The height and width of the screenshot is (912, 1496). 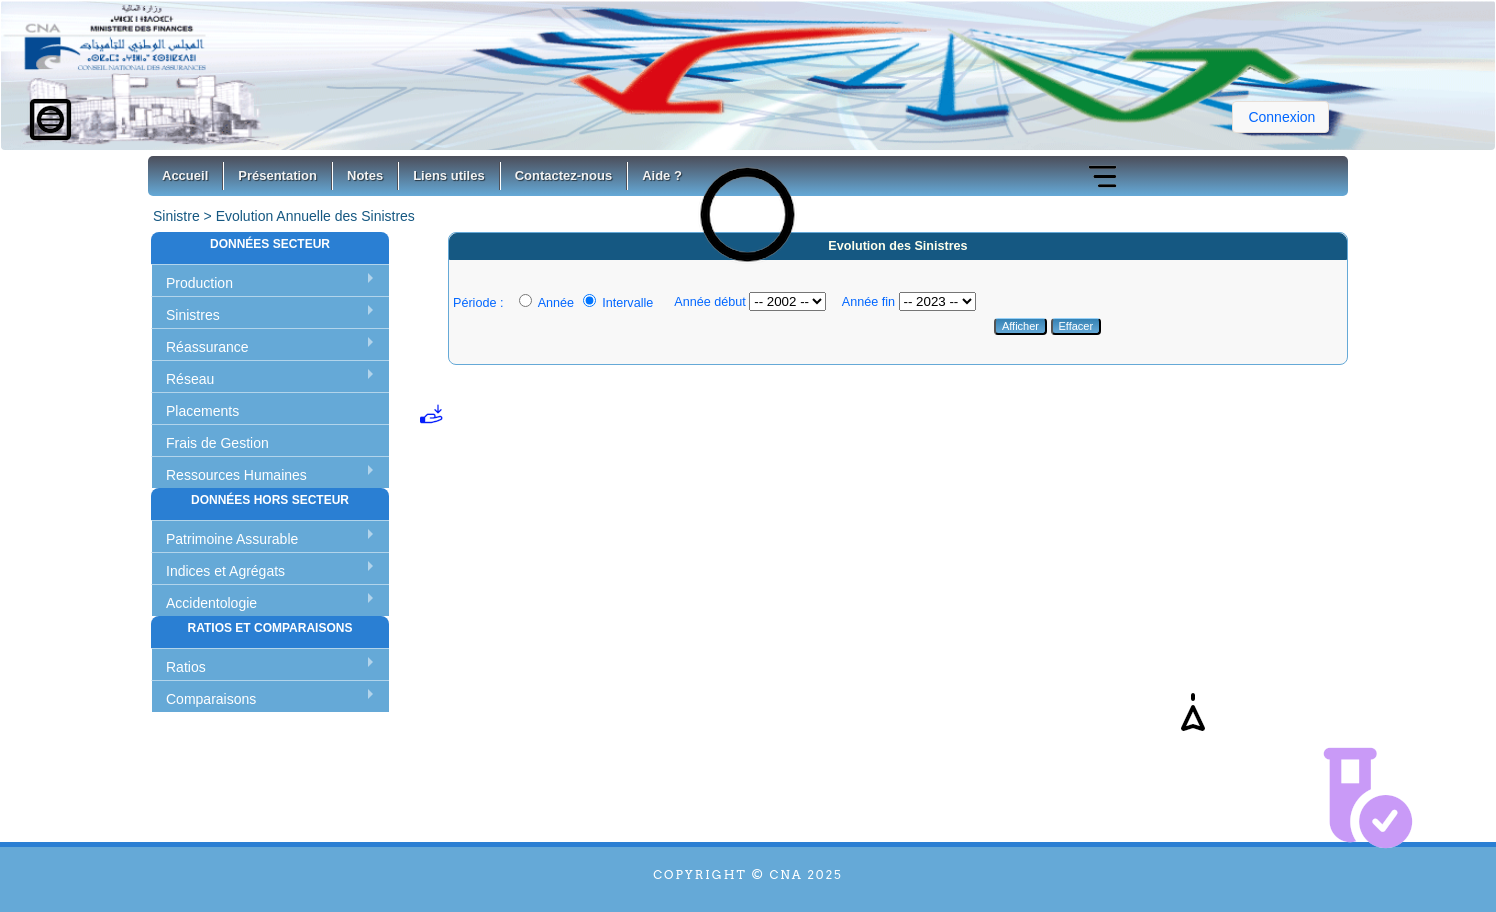 What do you see at coordinates (1193, 713) in the screenshot?
I see `navigate to current location` at bounding box center [1193, 713].